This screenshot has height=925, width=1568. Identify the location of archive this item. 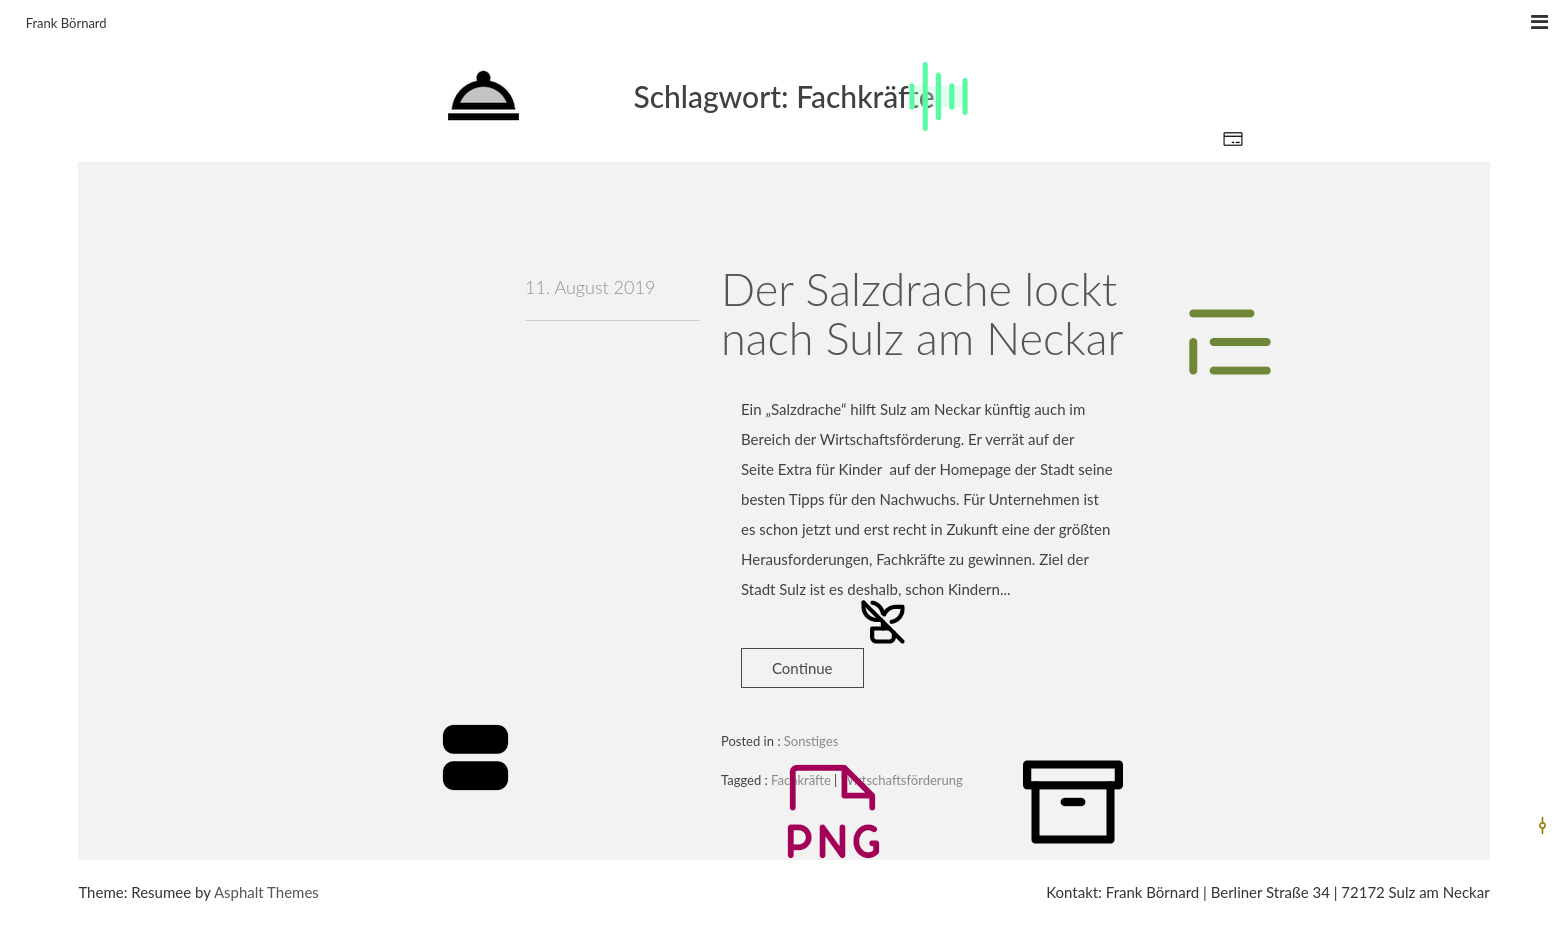
(1073, 802).